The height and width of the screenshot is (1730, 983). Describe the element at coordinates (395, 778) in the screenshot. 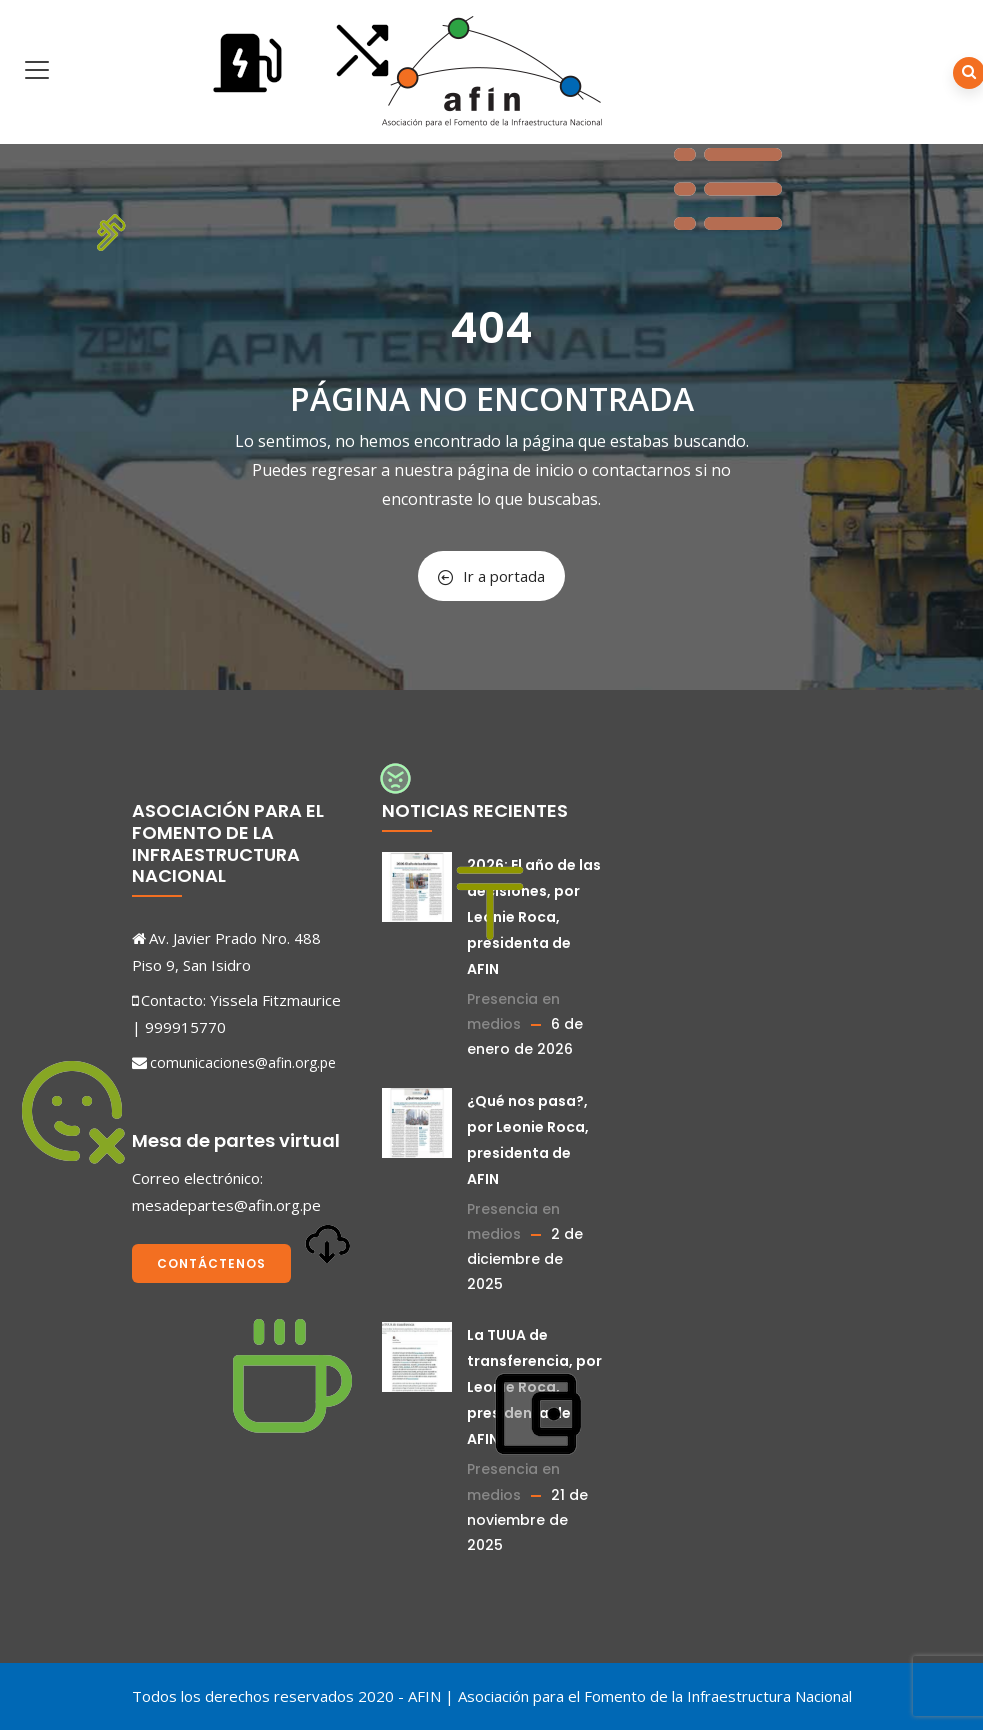

I see `react with anger to a post or message` at that location.